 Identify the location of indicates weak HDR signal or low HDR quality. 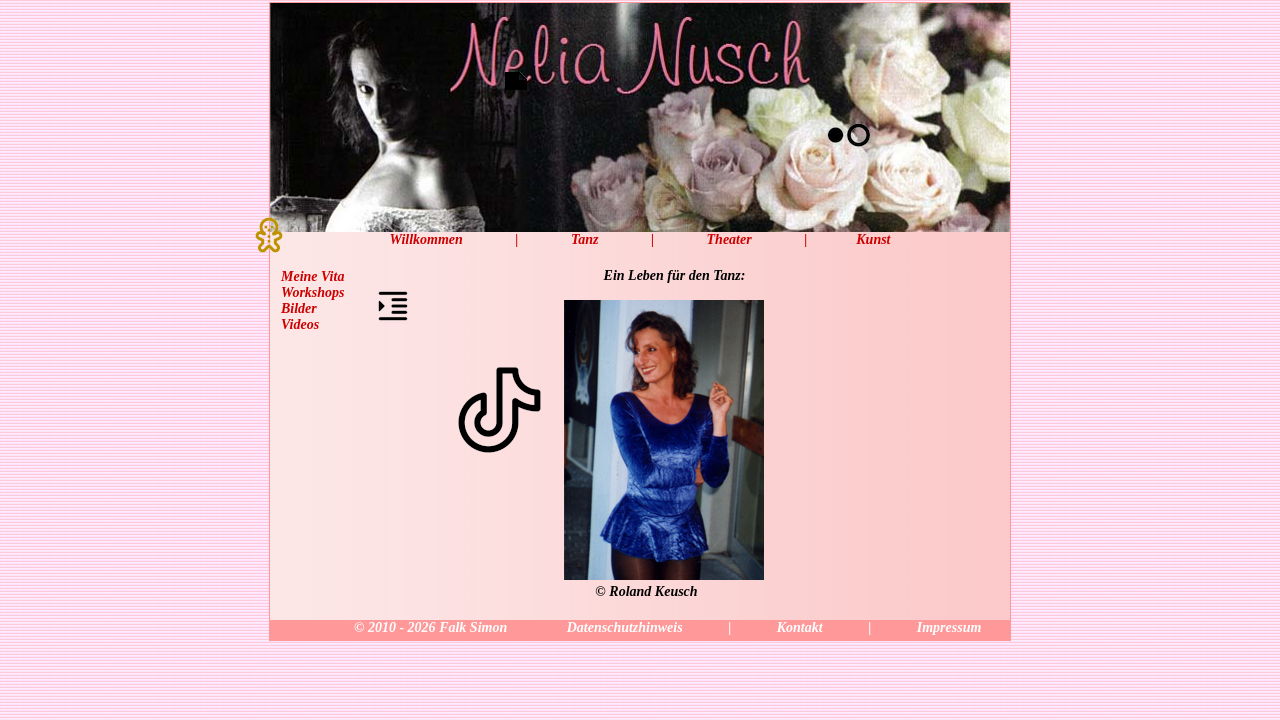
(849, 135).